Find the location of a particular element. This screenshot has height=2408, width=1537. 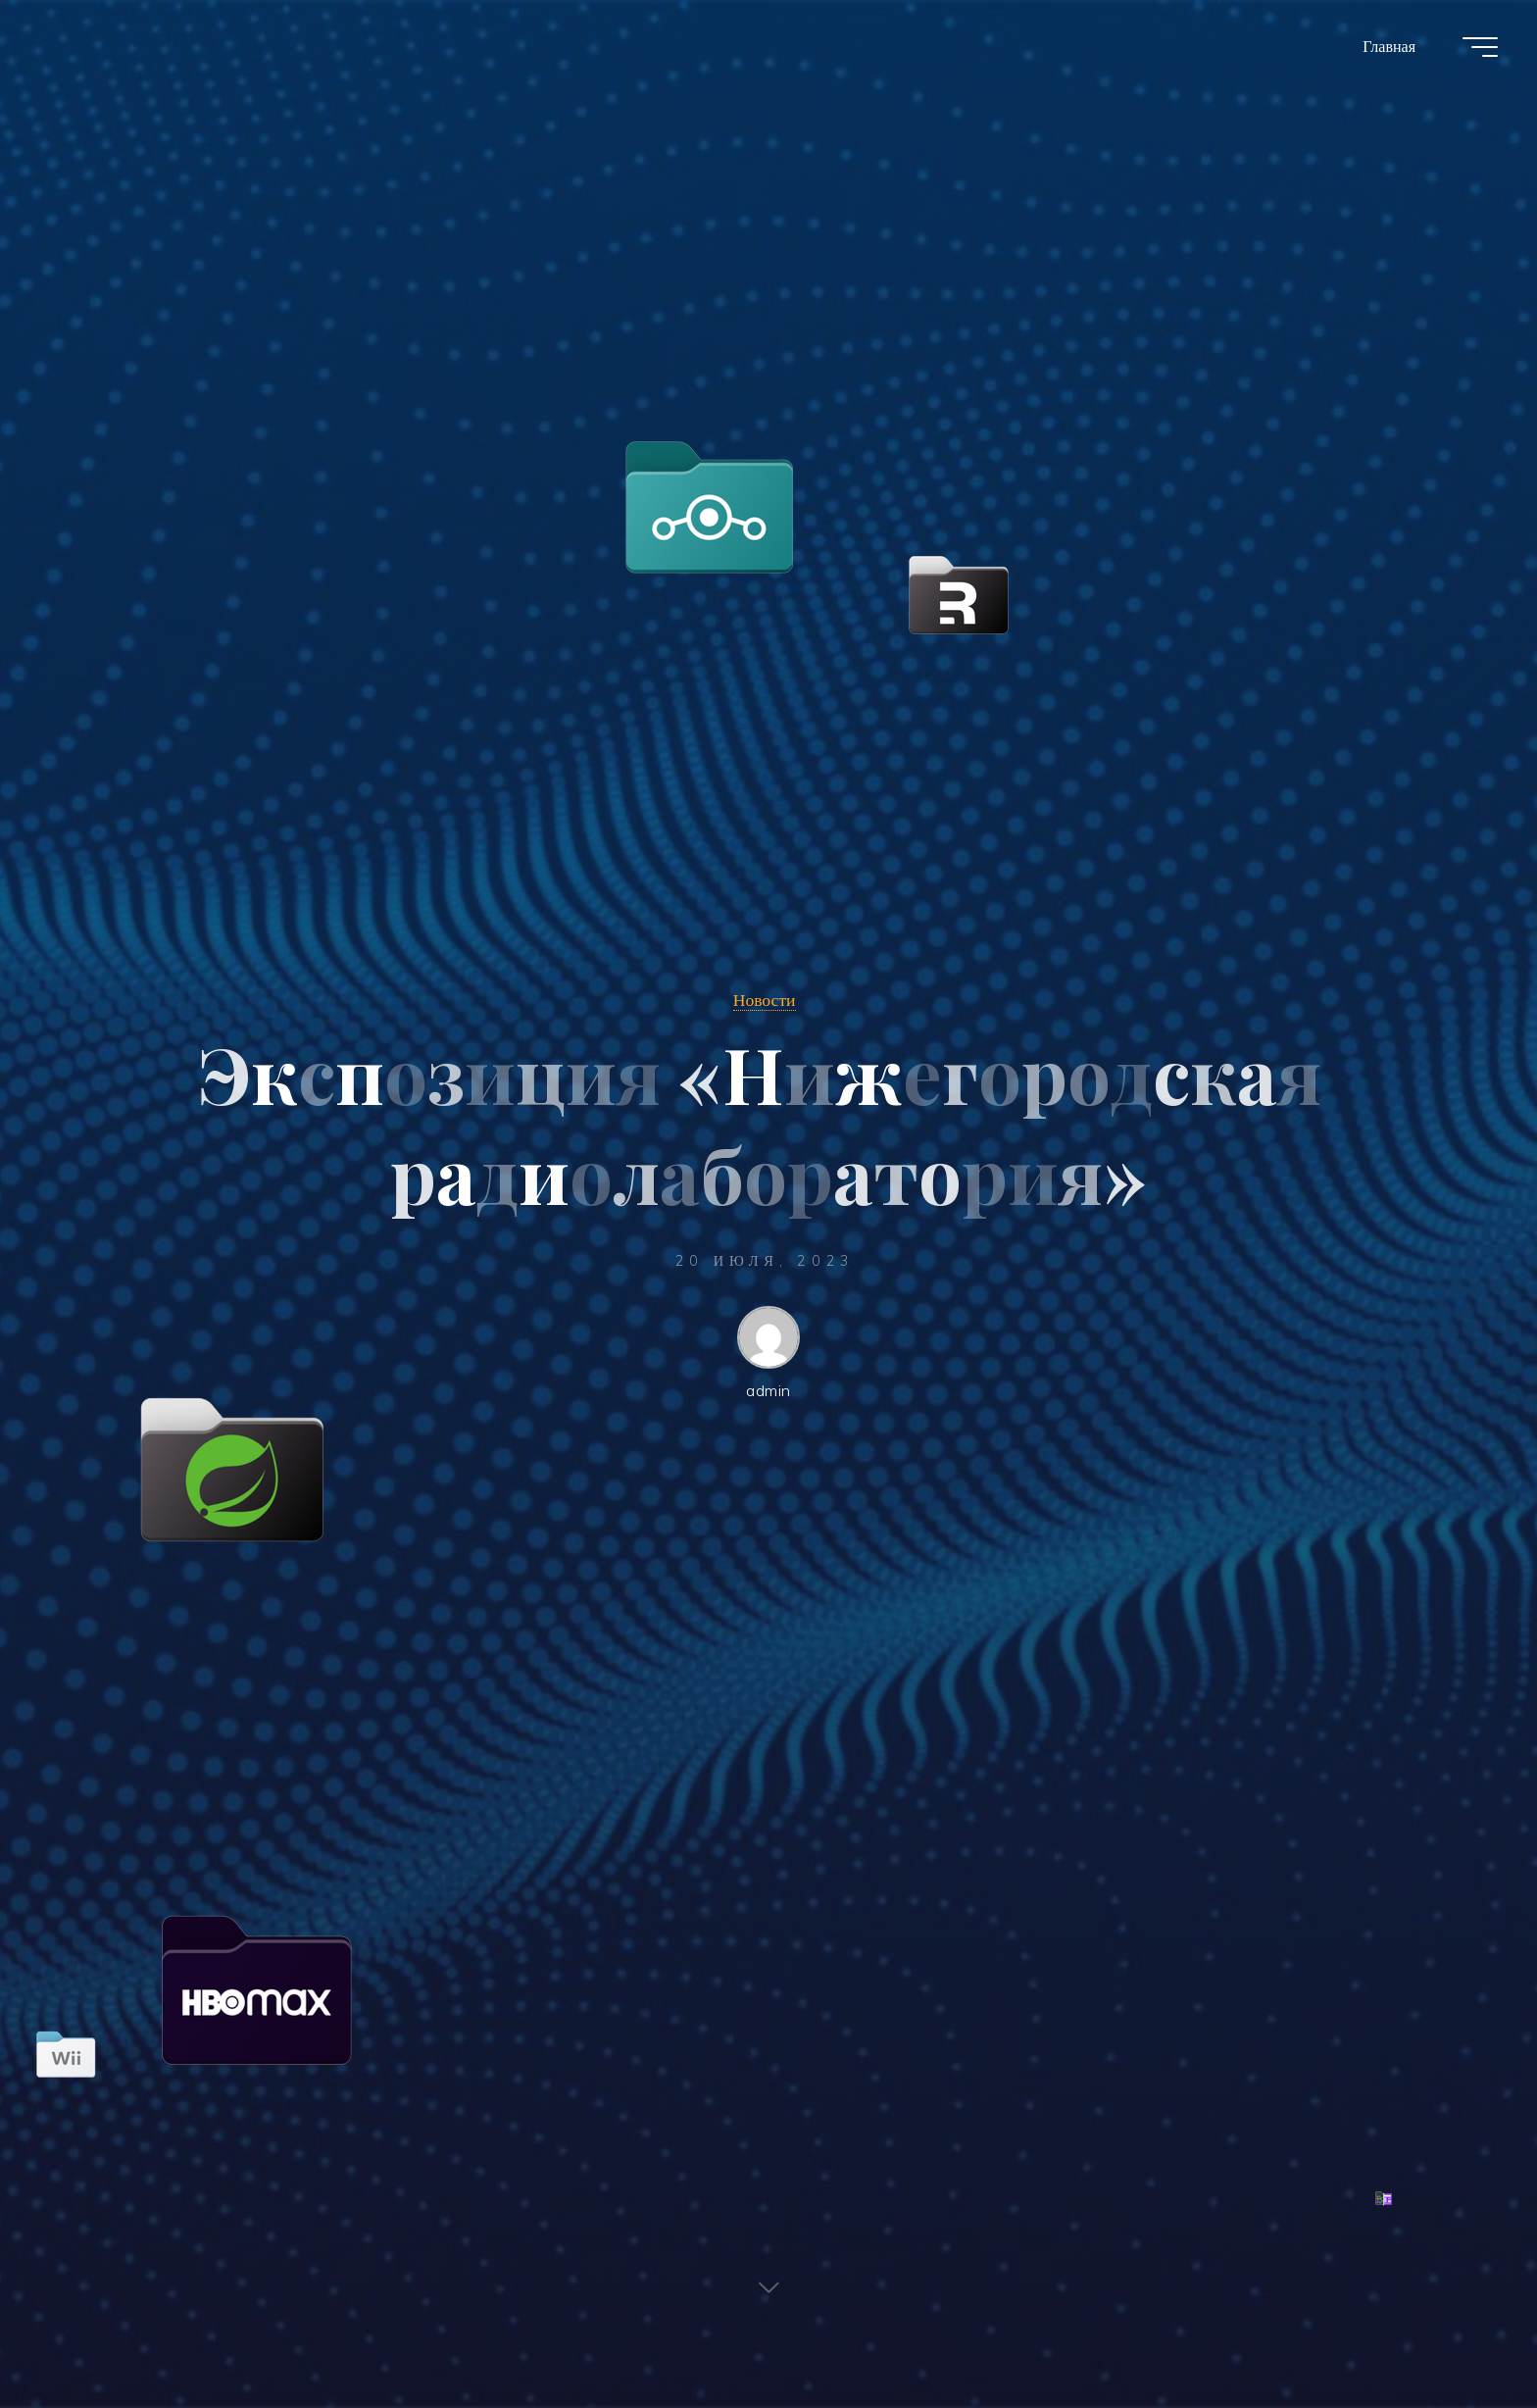

open LineageOS system folder is located at coordinates (709, 512).